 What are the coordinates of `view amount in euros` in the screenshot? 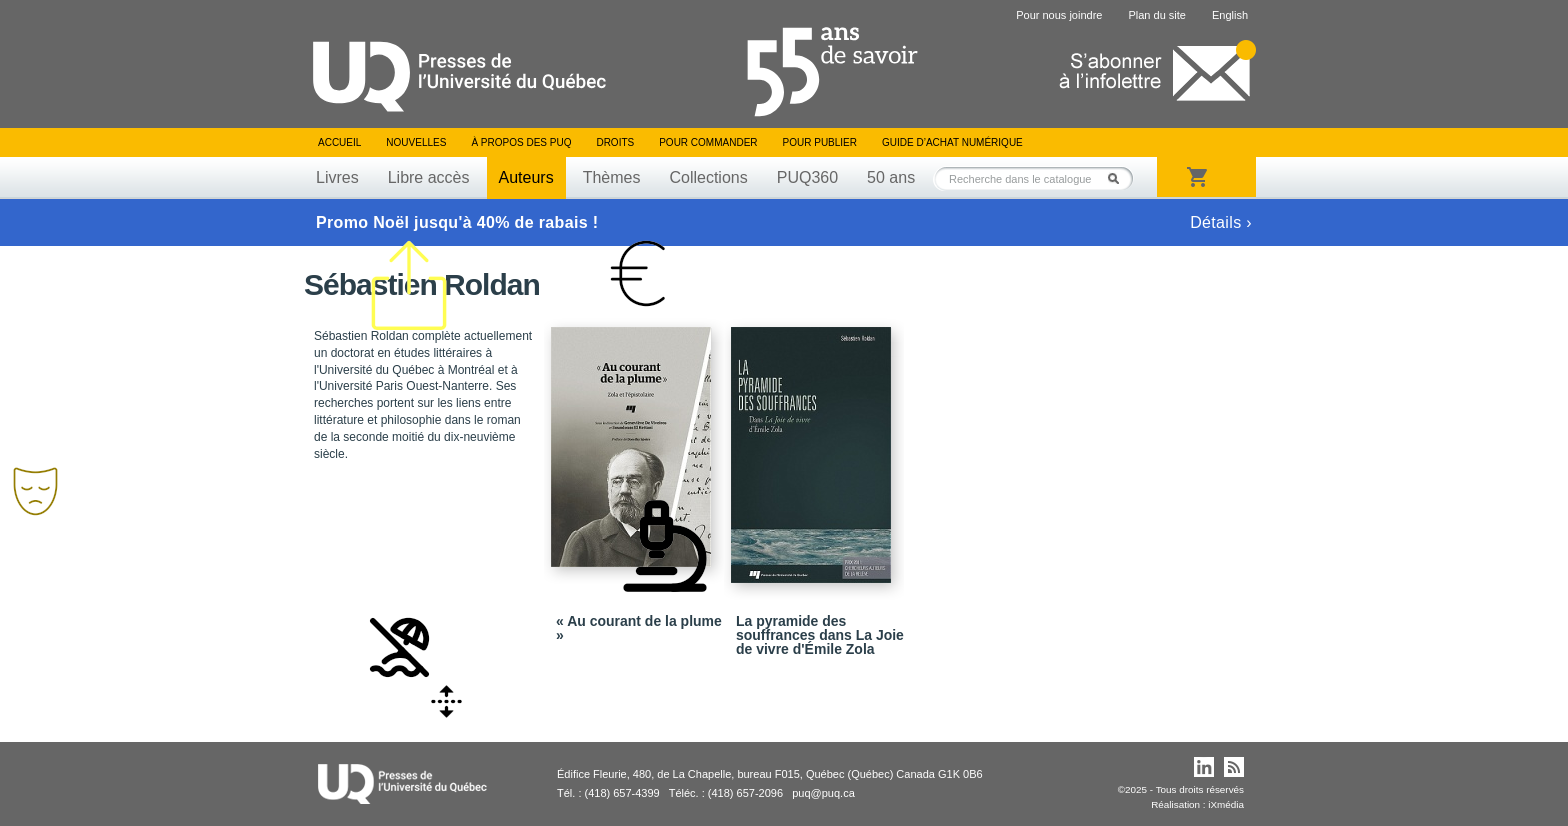 It's located at (643, 273).